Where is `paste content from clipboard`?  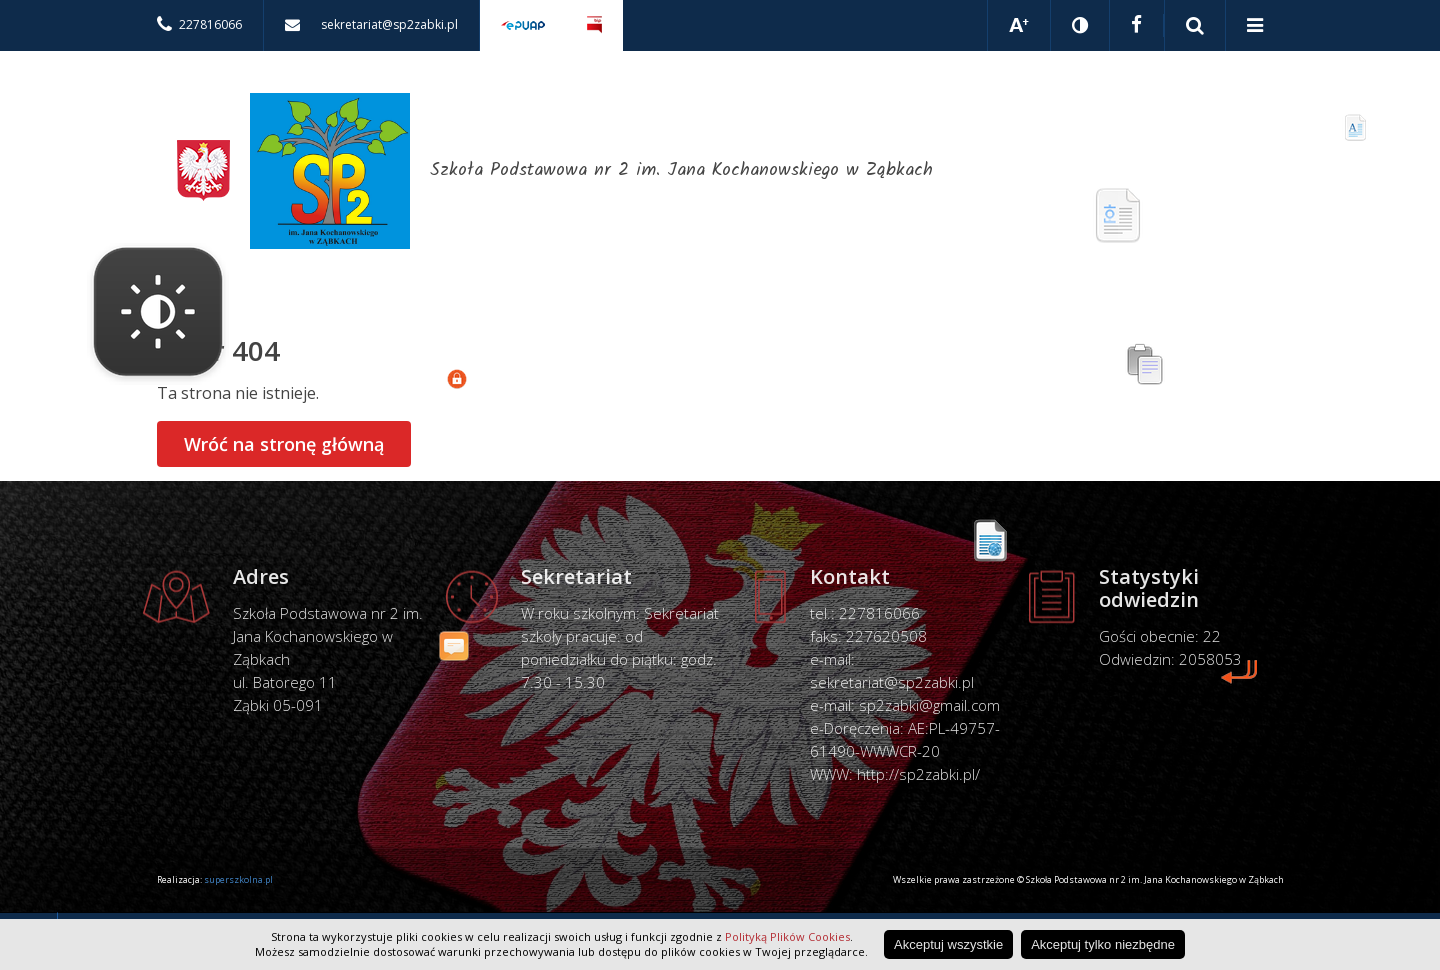
paste content from clipboard is located at coordinates (1145, 364).